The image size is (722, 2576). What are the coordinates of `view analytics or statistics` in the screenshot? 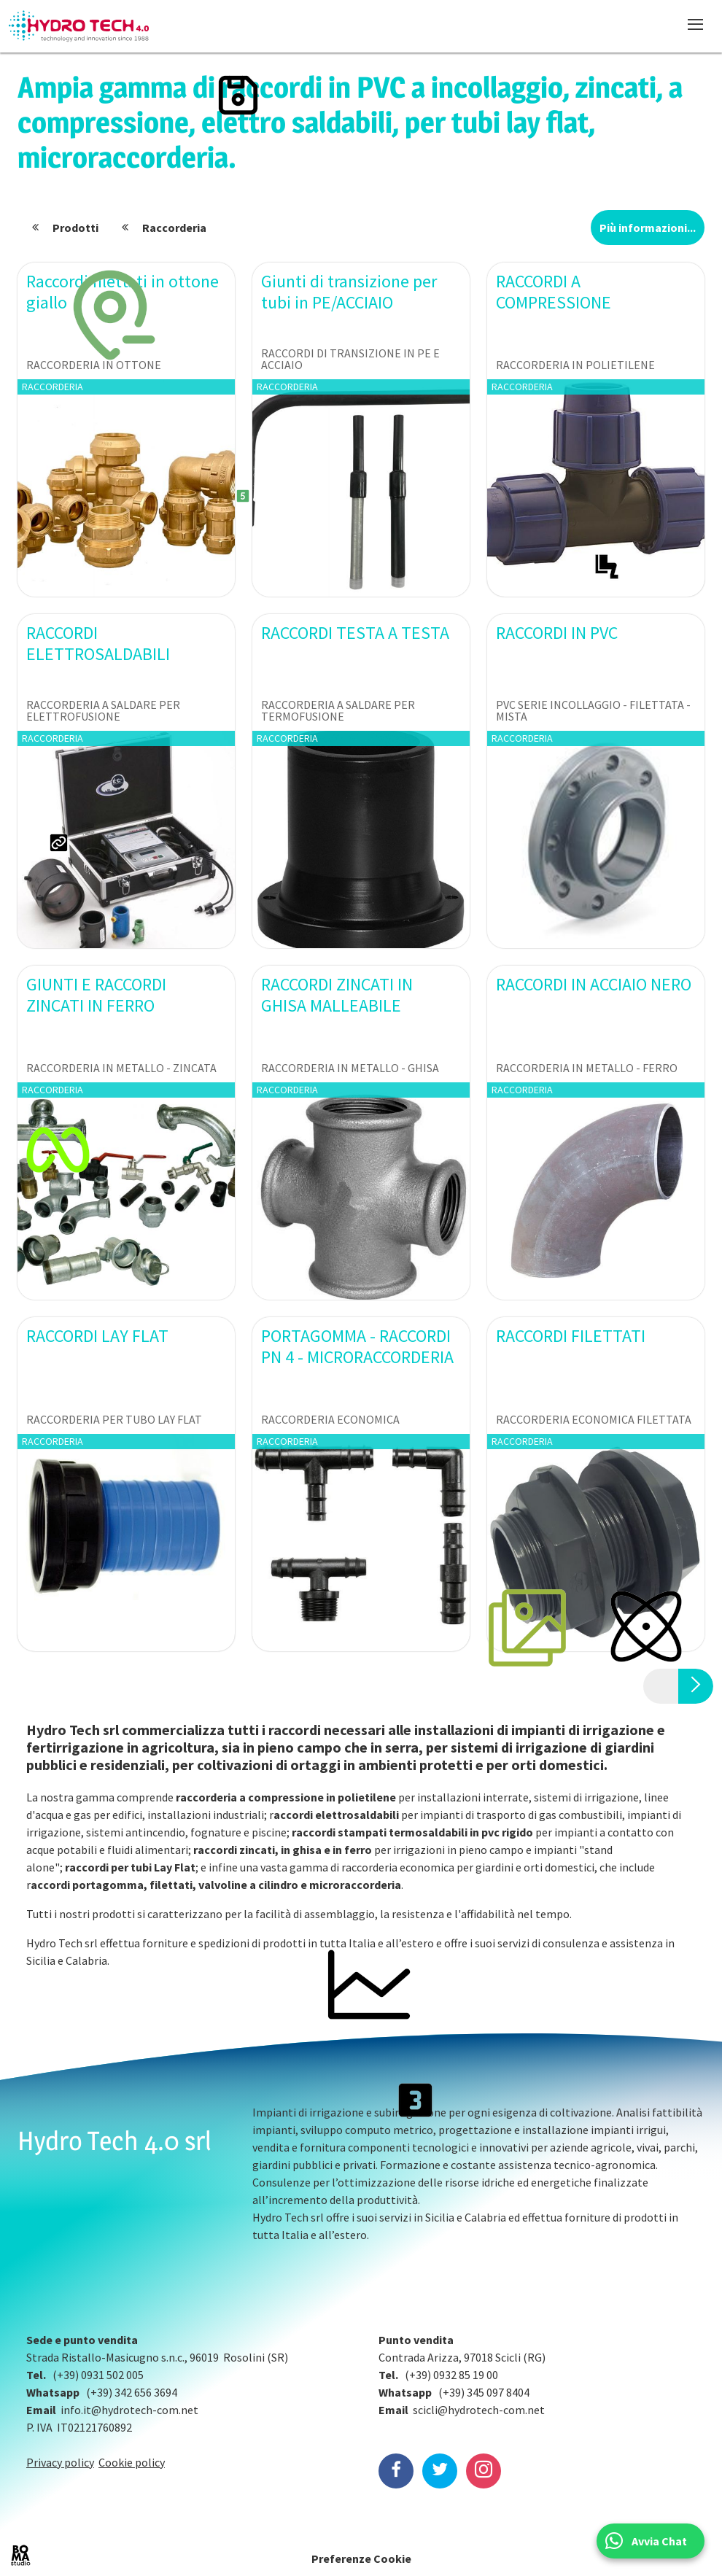 It's located at (369, 1985).